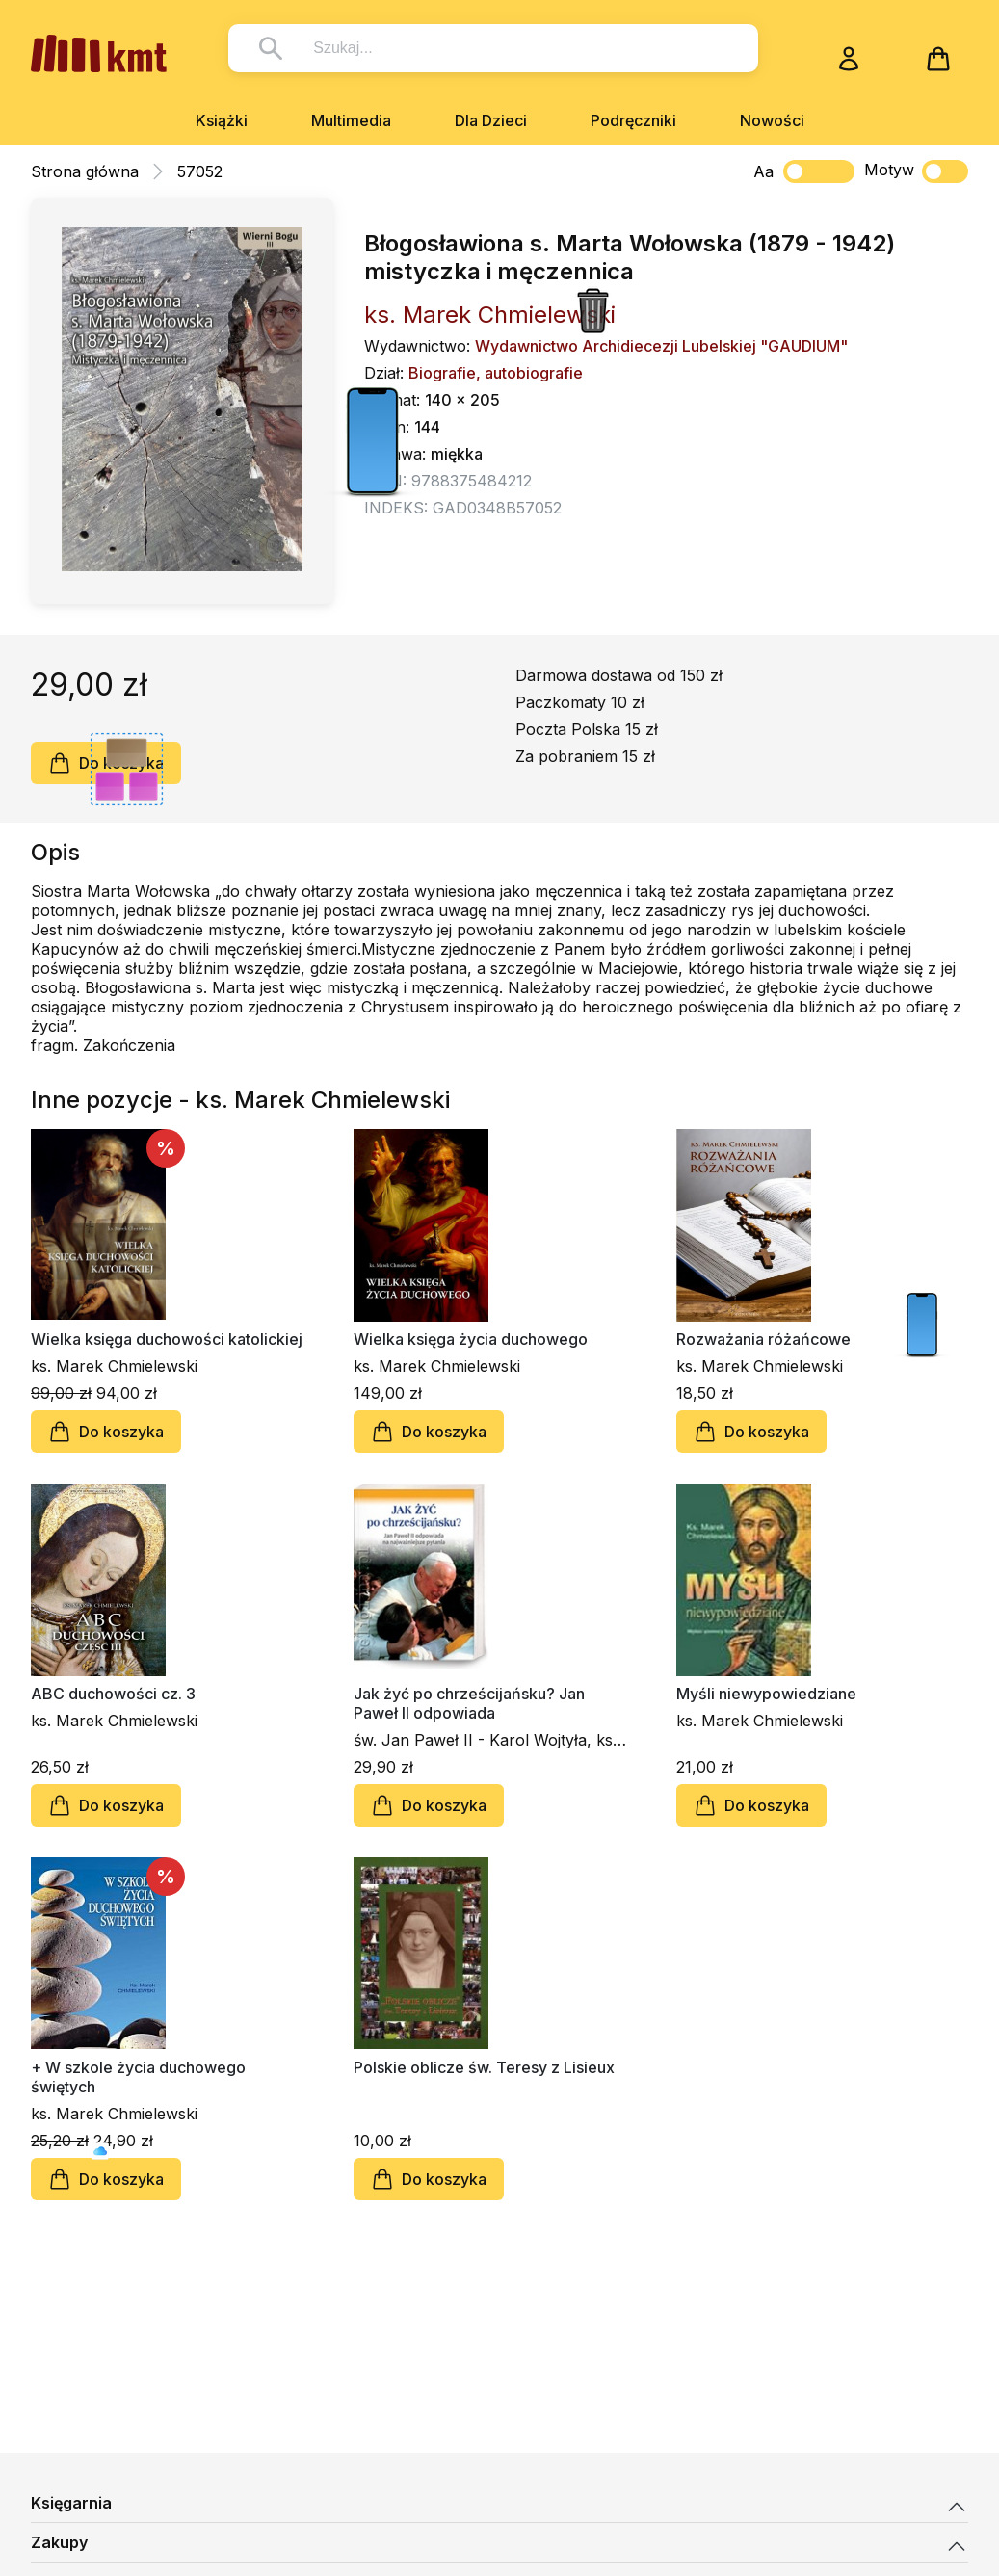 Image resolution: width=999 pixels, height=2576 pixels. What do you see at coordinates (592, 310) in the screenshot?
I see `view deleted emails in trash folder` at bounding box center [592, 310].